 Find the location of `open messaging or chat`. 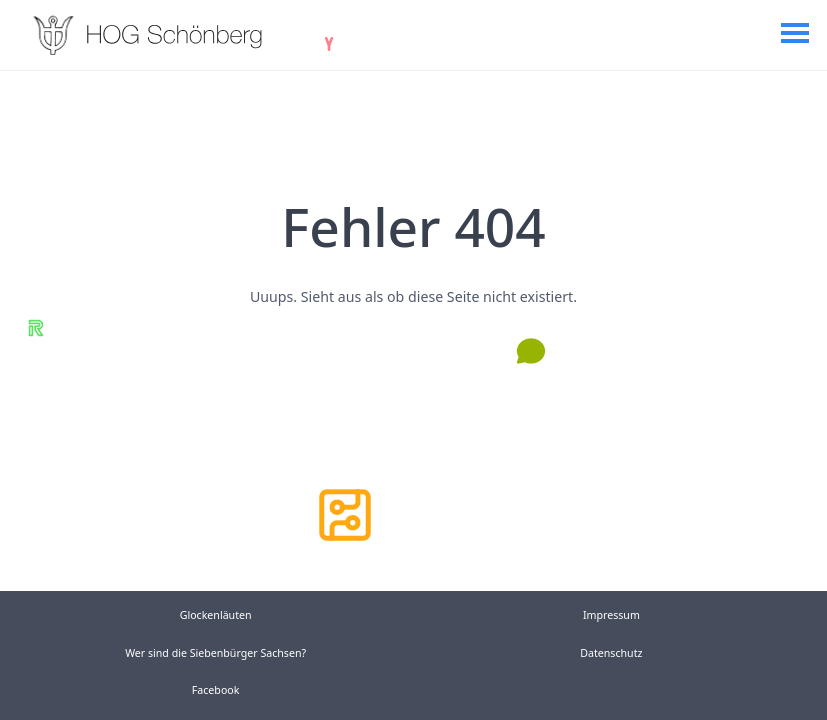

open messaging or chat is located at coordinates (531, 351).